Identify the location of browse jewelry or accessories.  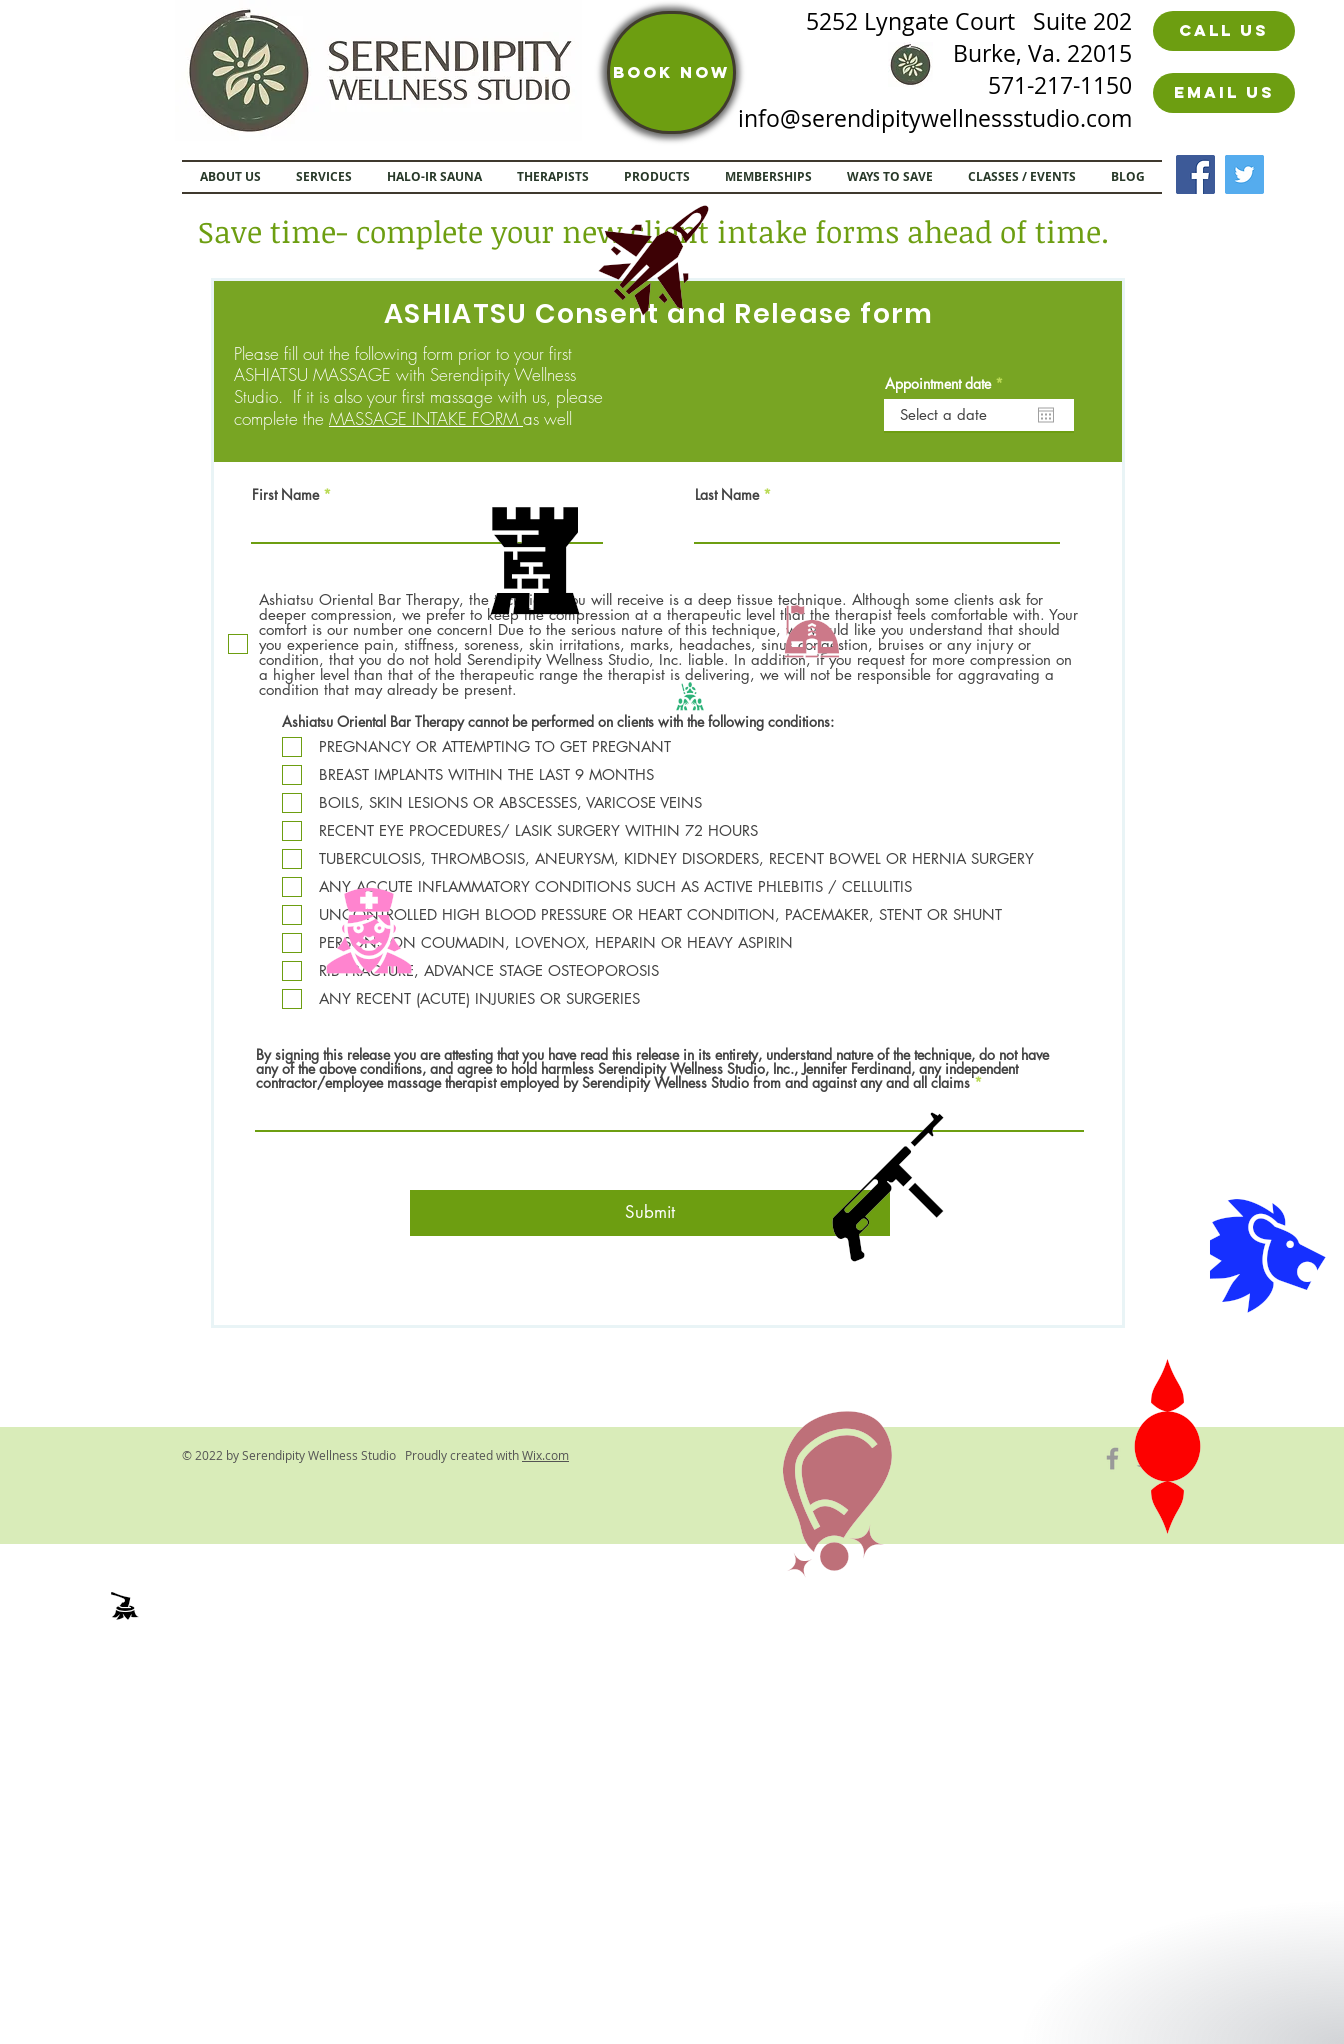
(834, 1494).